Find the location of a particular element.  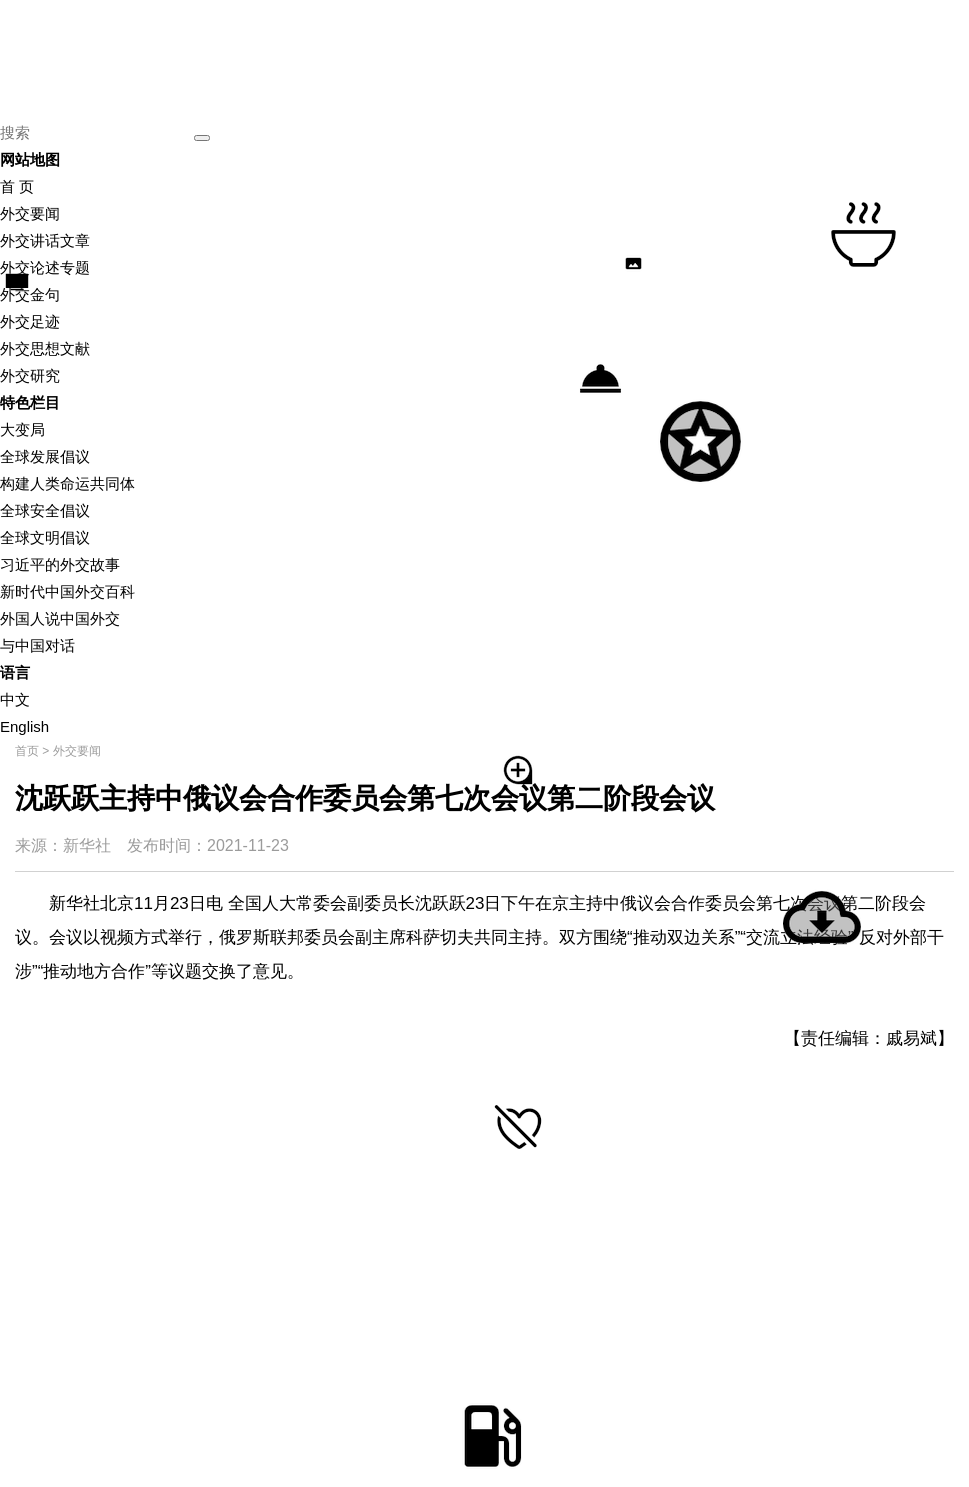

zoom in on image is located at coordinates (518, 770).